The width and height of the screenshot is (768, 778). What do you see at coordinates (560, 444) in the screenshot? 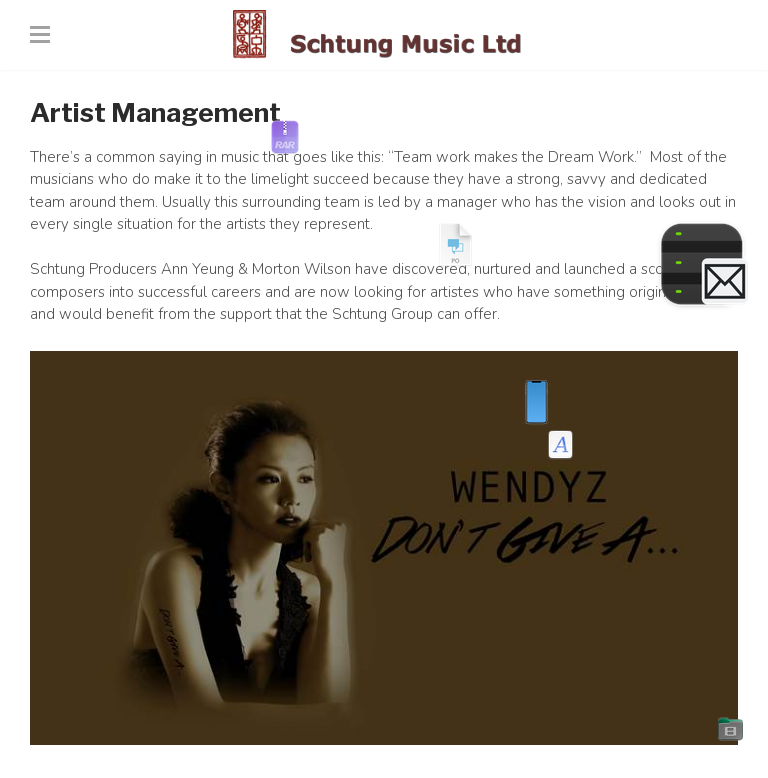
I see `open a font file` at bounding box center [560, 444].